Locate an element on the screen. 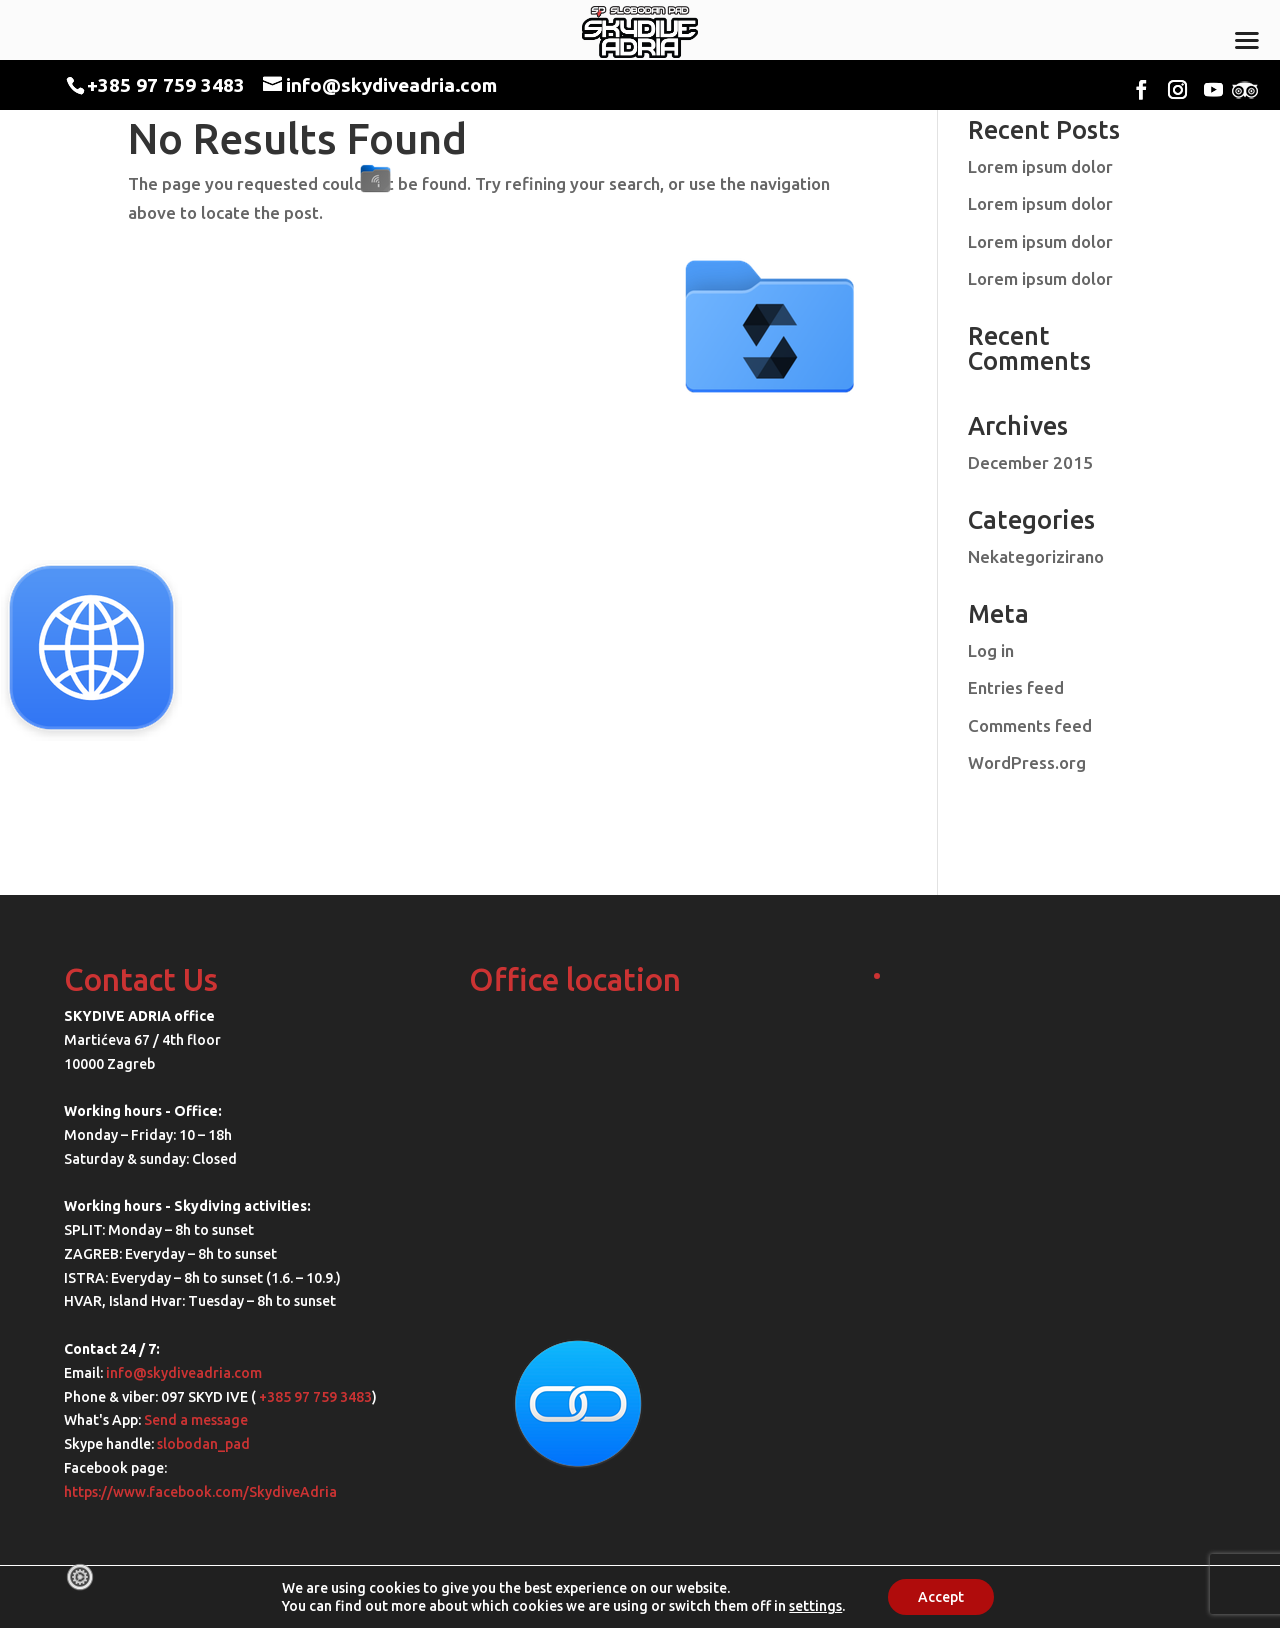 This screenshot has height=1628, width=1280. access language and region settings is located at coordinates (91, 650).